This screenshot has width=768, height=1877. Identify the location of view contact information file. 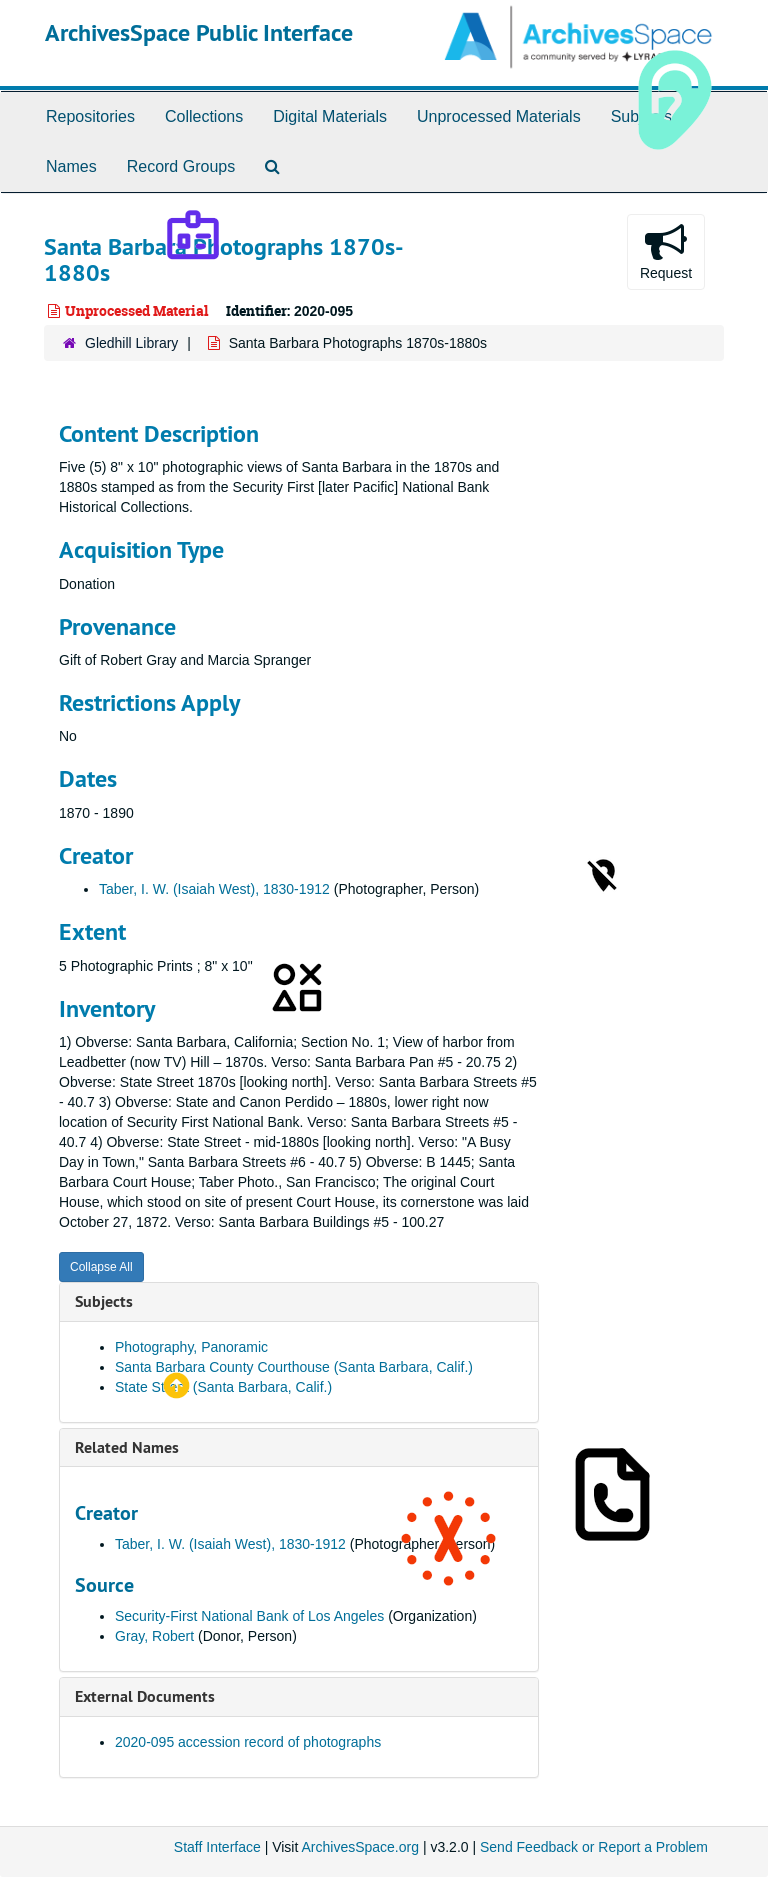
(612, 1494).